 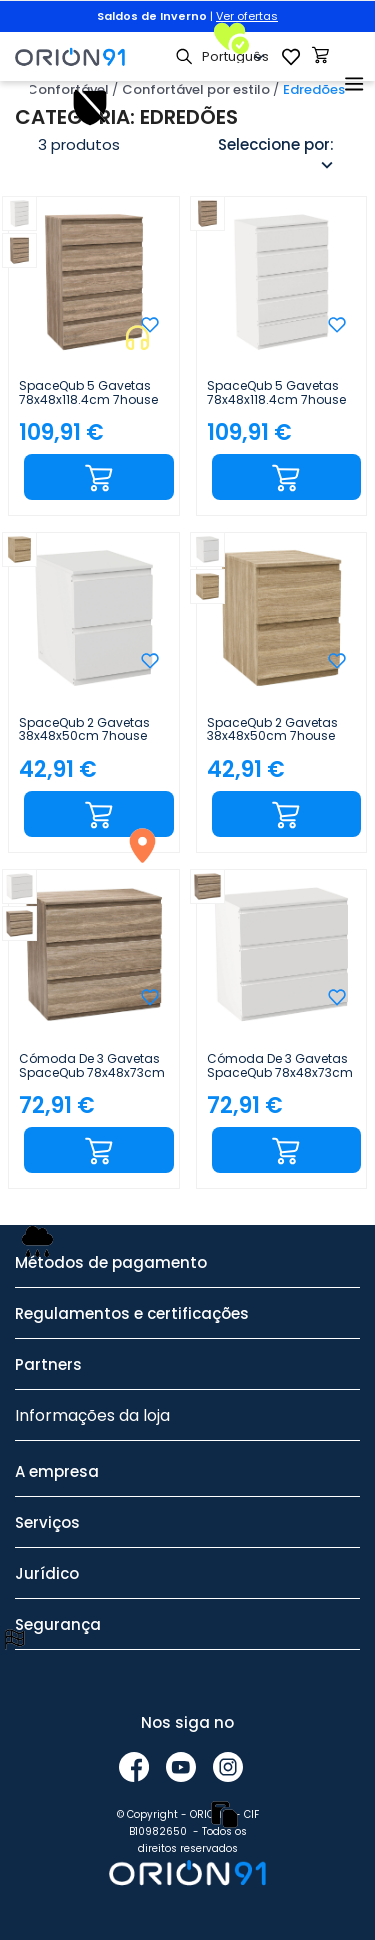 I want to click on indicates a finish line or goal completion, so click(x=14, y=1639).